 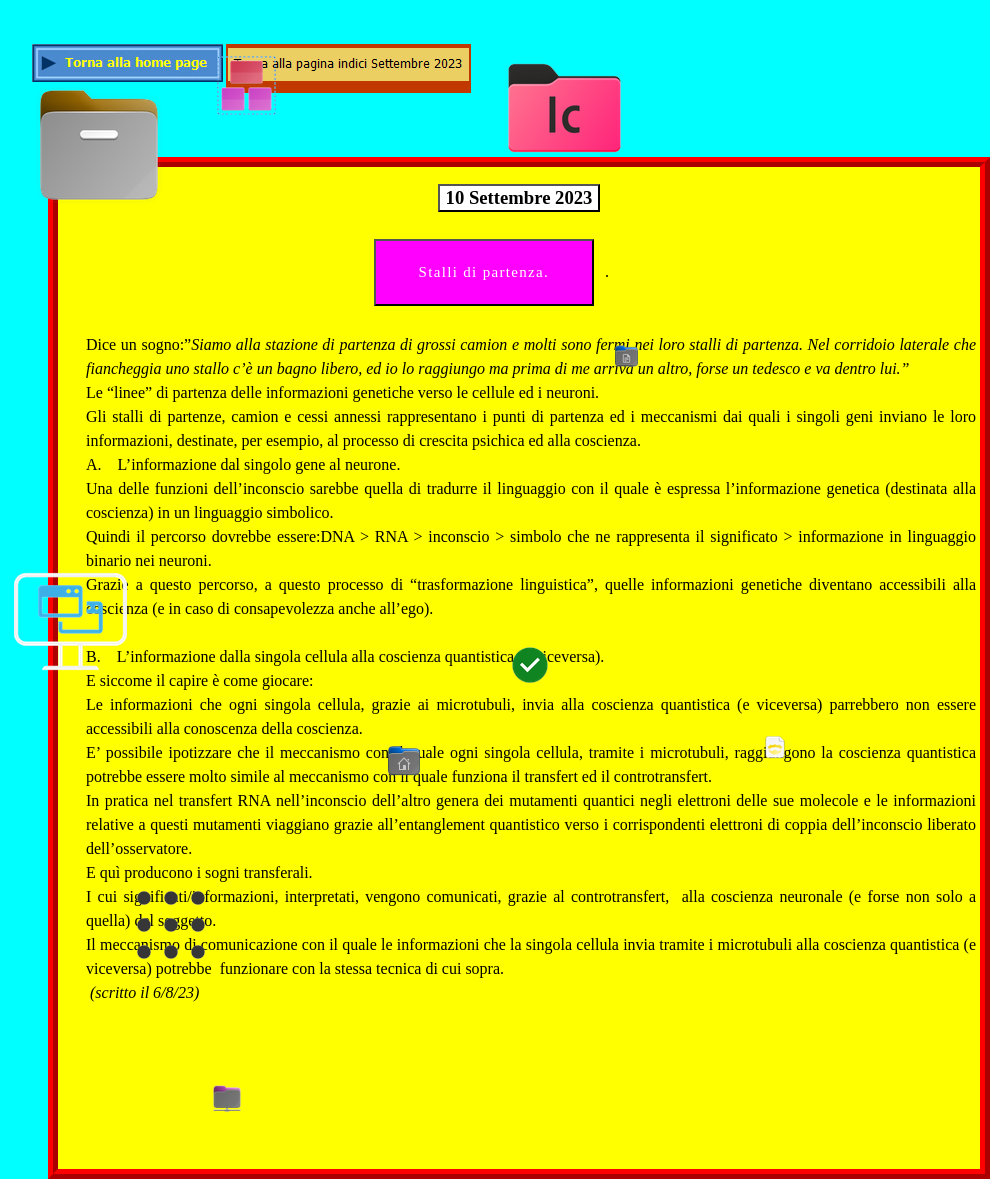 I want to click on select all items in the current view, so click(x=246, y=85).